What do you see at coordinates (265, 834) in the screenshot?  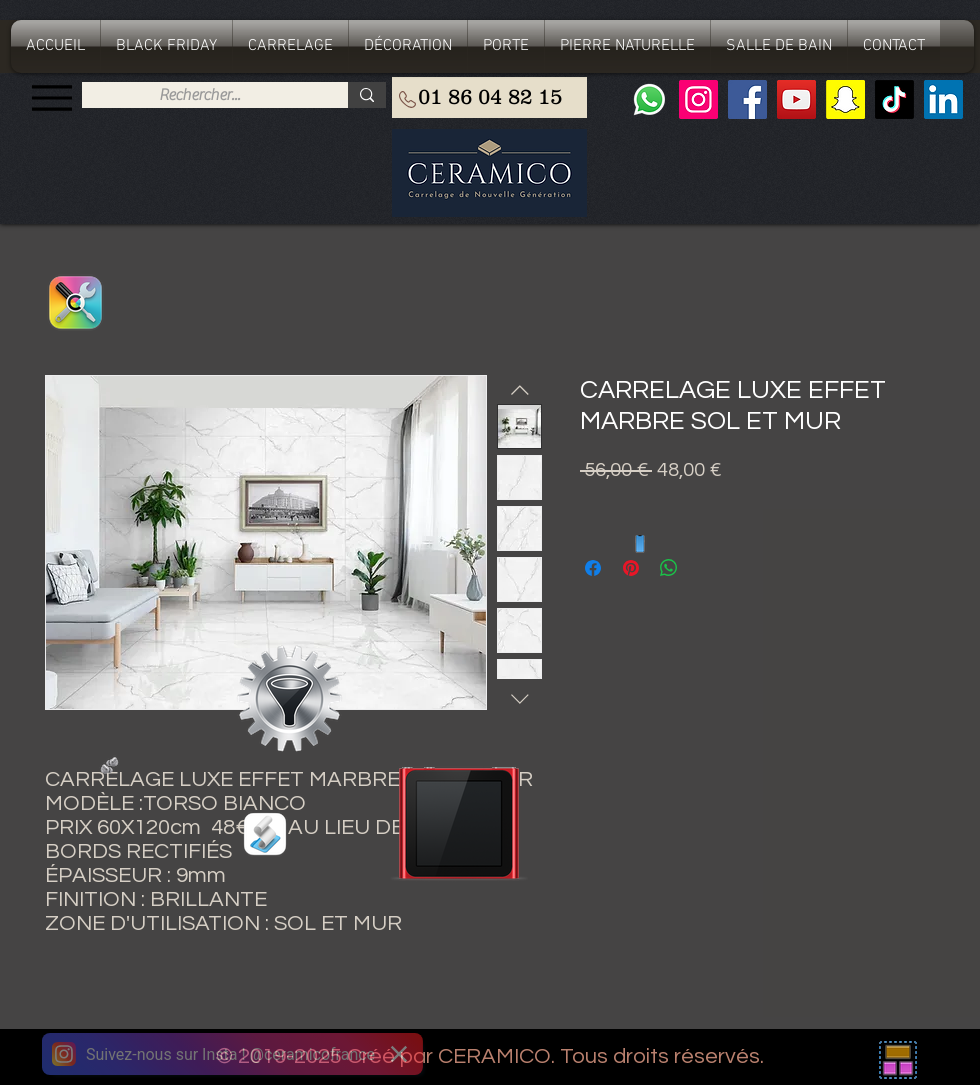 I see `manage folder automation scripts` at bounding box center [265, 834].